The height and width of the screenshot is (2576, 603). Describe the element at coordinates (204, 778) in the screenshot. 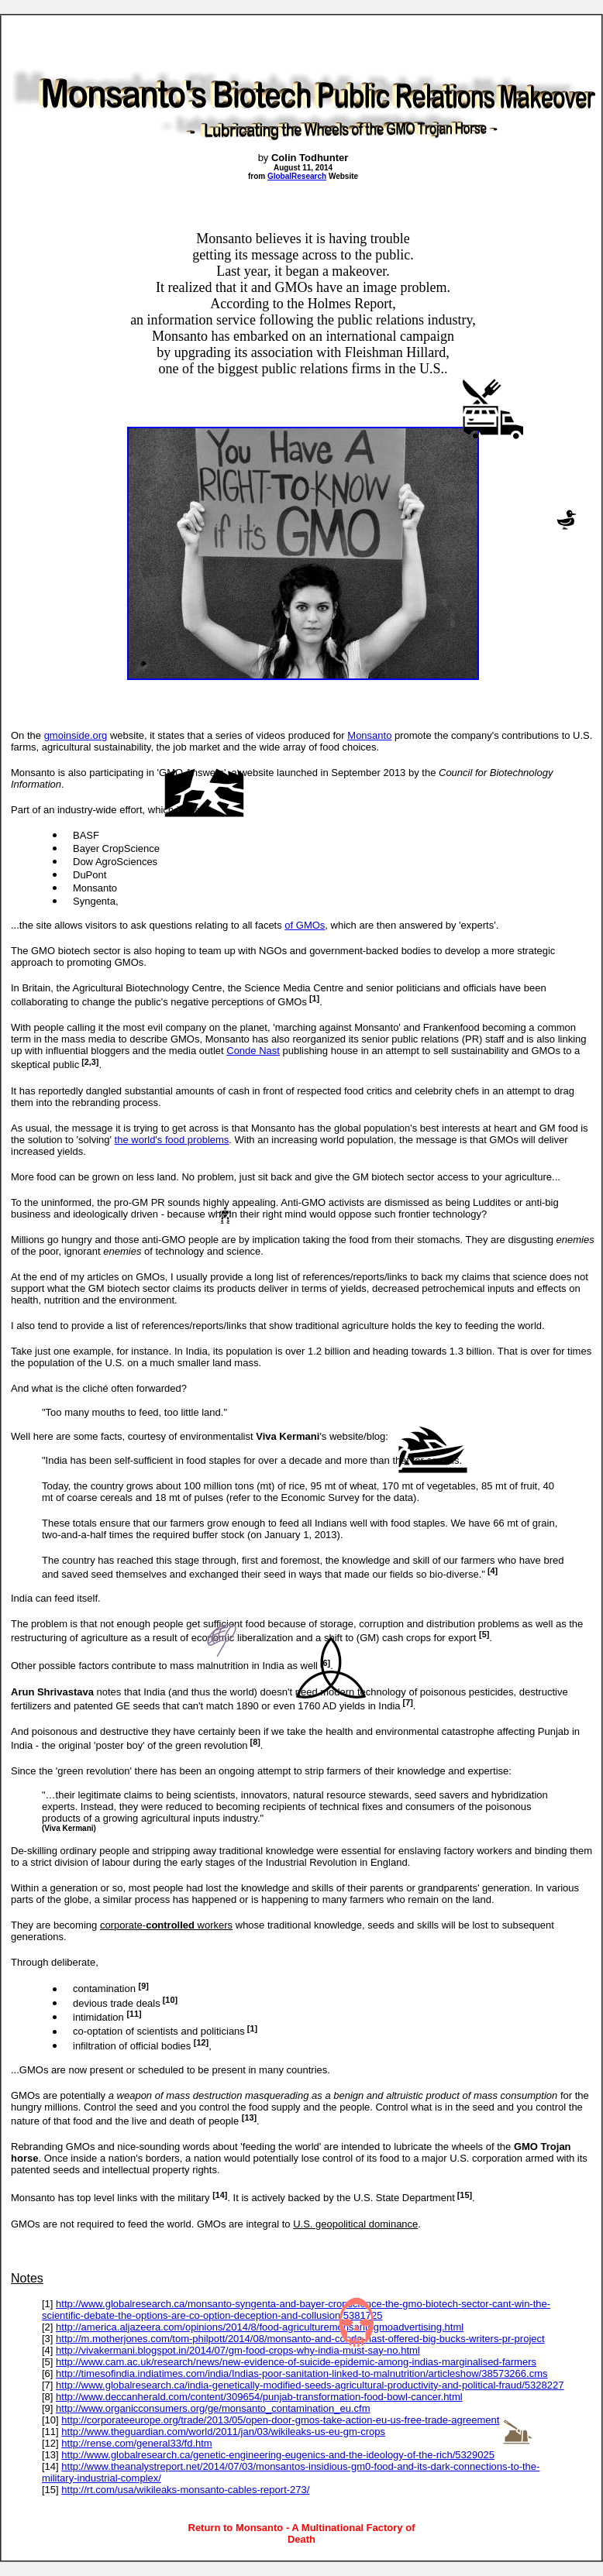

I see `trigger an earthquake or ground attack ability` at that location.